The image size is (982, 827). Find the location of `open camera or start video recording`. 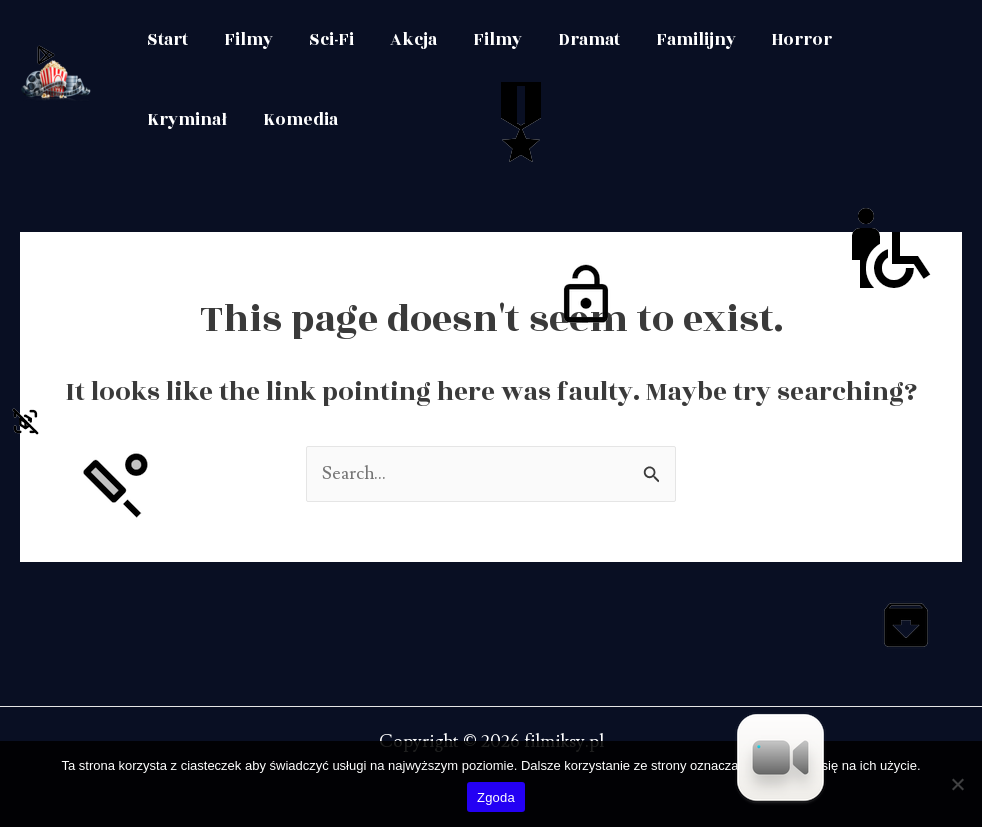

open camera or start video recording is located at coordinates (780, 757).